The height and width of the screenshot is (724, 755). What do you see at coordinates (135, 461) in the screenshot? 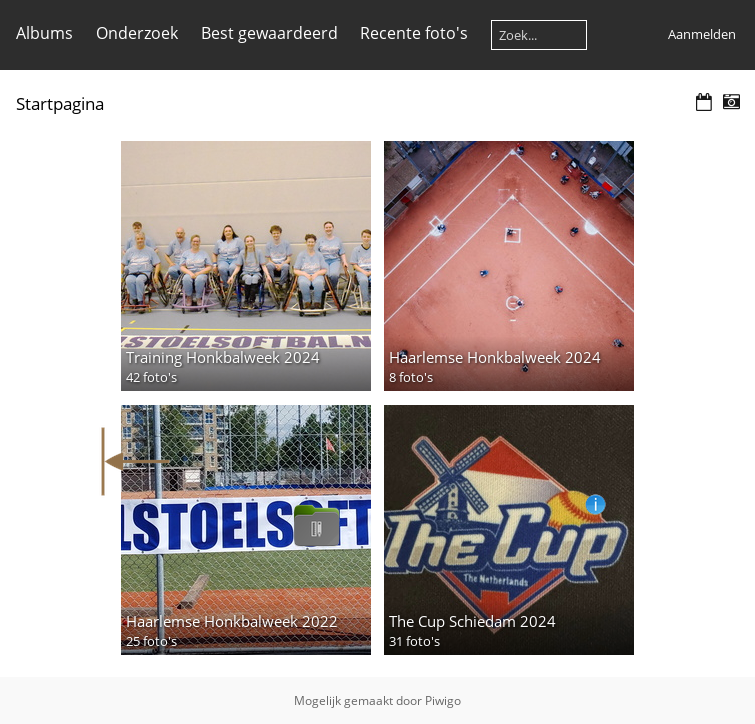
I see `go to the first item in a list or sequence` at bounding box center [135, 461].